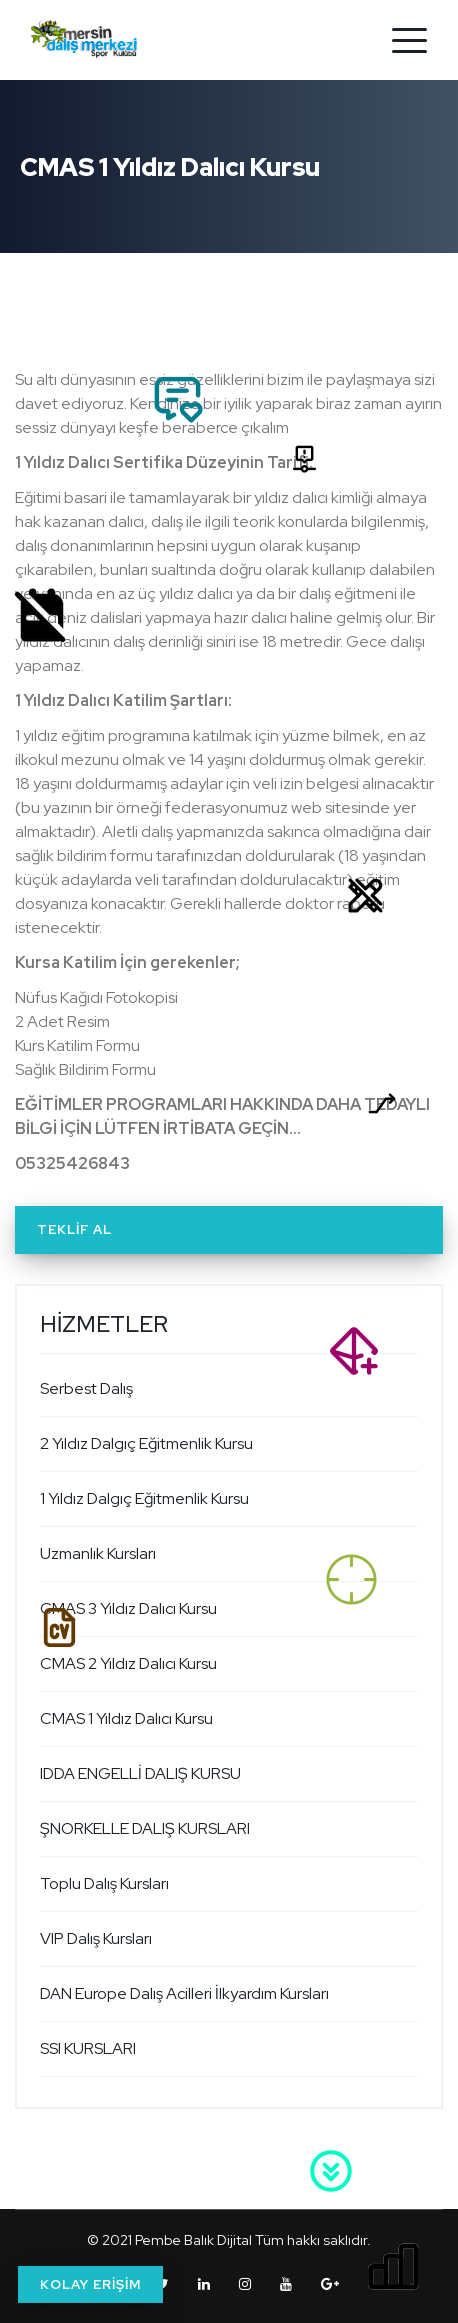 The height and width of the screenshot is (2323, 458). What do you see at coordinates (351, 1579) in the screenshot?
I see `center map on current location` at bounding box center [351, 1579].